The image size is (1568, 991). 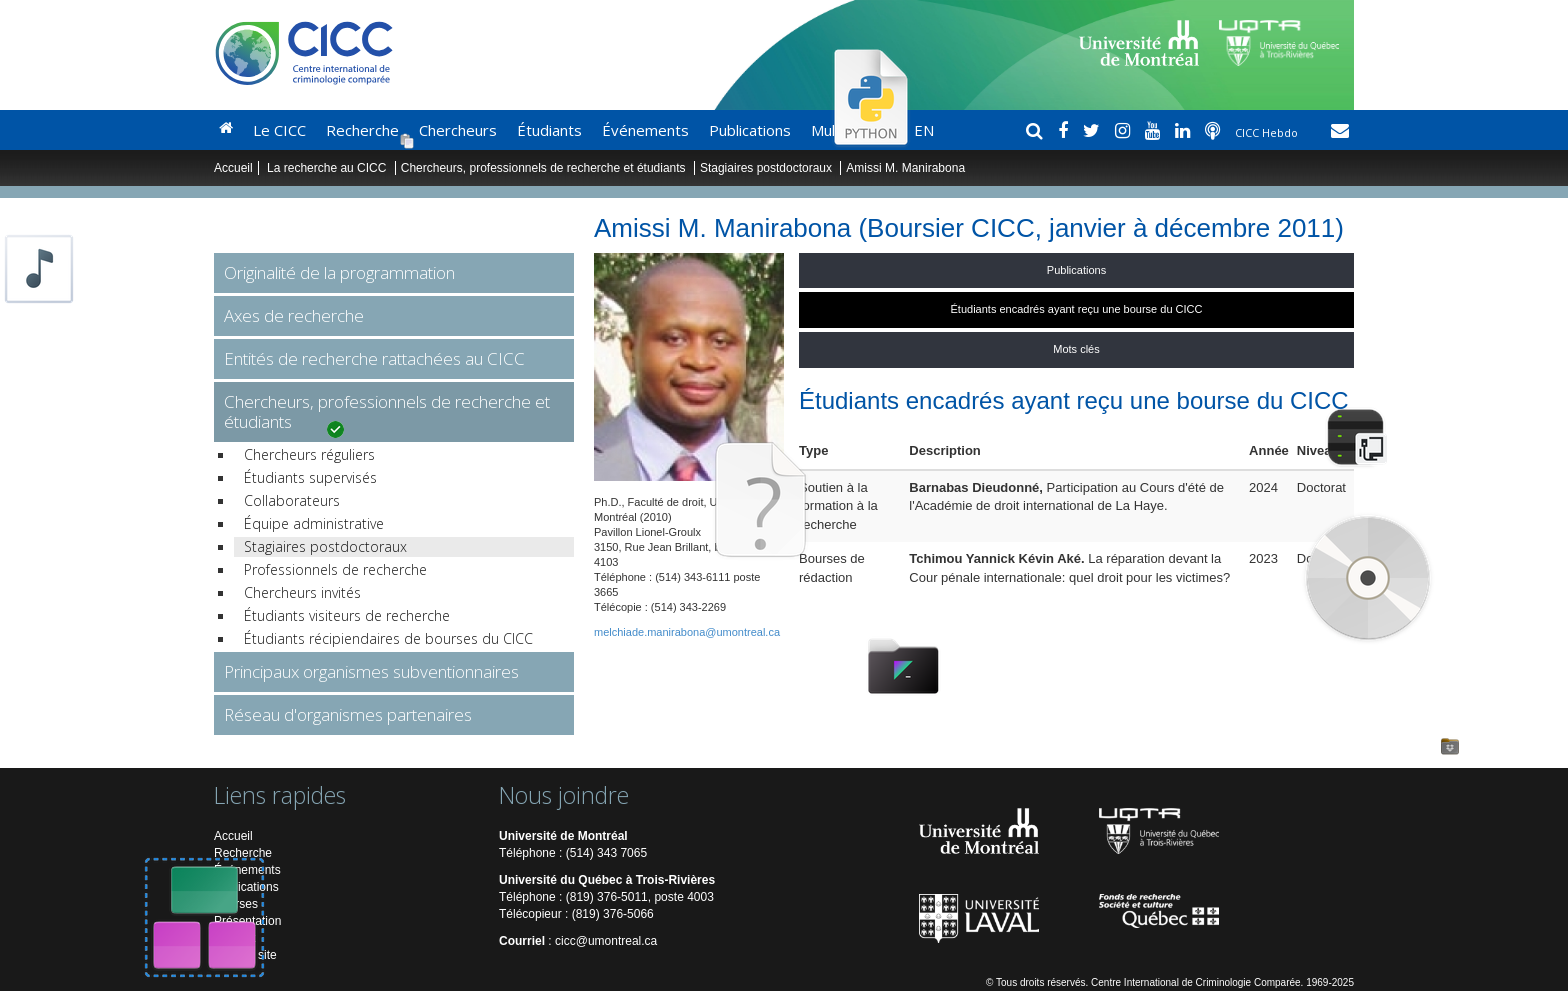 I want to click on unknown or unrecognized file type, so click(x=760, y=499).